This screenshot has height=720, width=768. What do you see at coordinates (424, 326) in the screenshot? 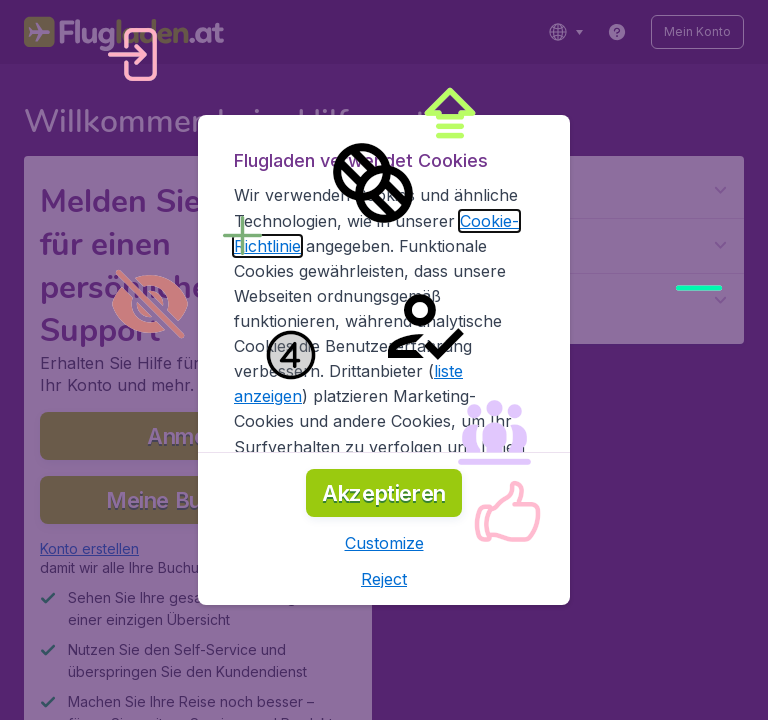
I see `indicates a verified or registered user` at bounding box center [424, 326].